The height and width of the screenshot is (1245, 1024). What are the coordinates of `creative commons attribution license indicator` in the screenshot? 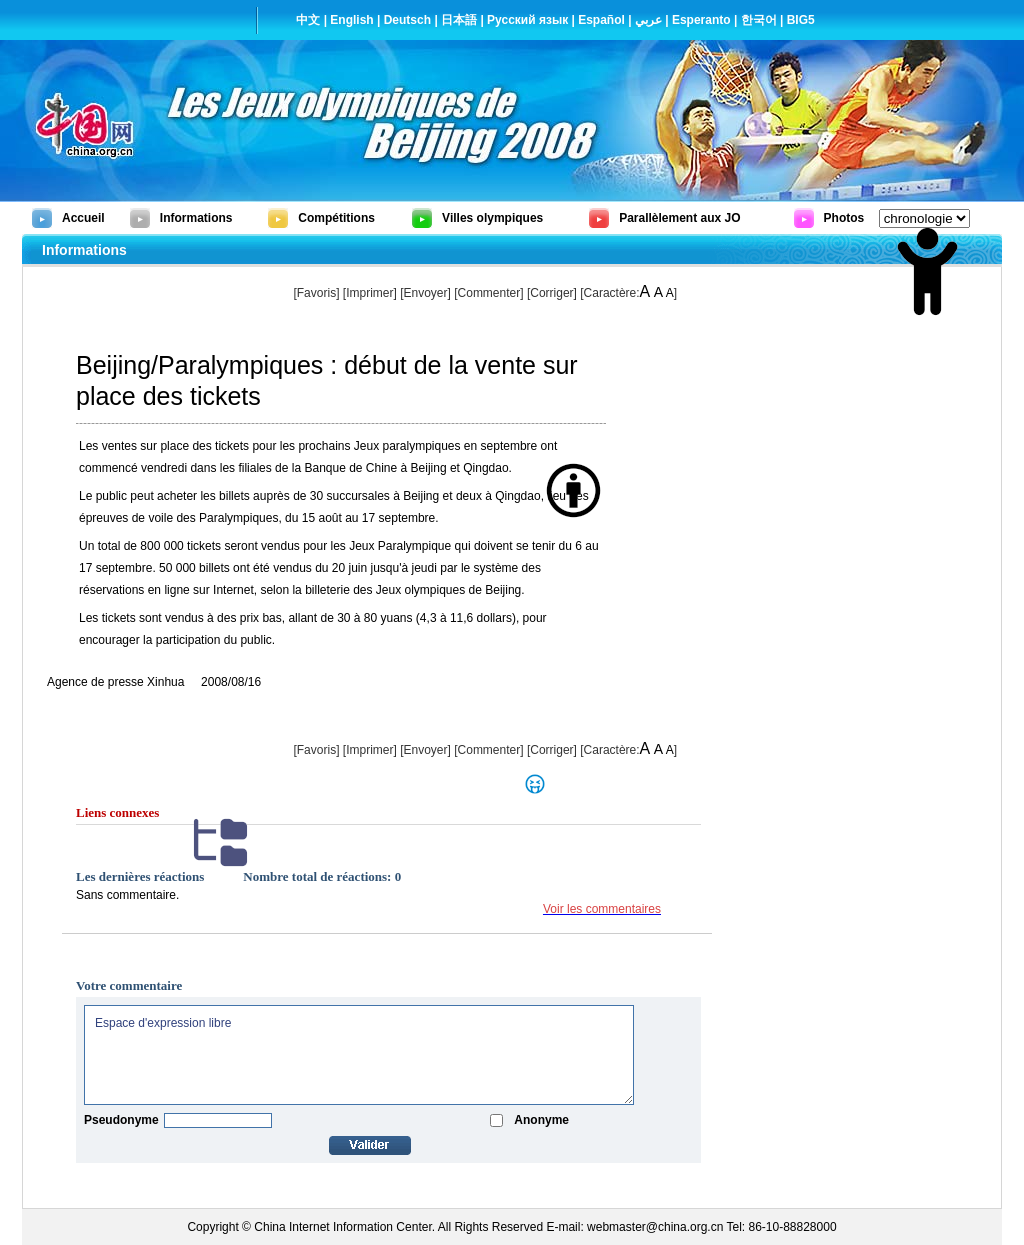 It's located at (573, 490).